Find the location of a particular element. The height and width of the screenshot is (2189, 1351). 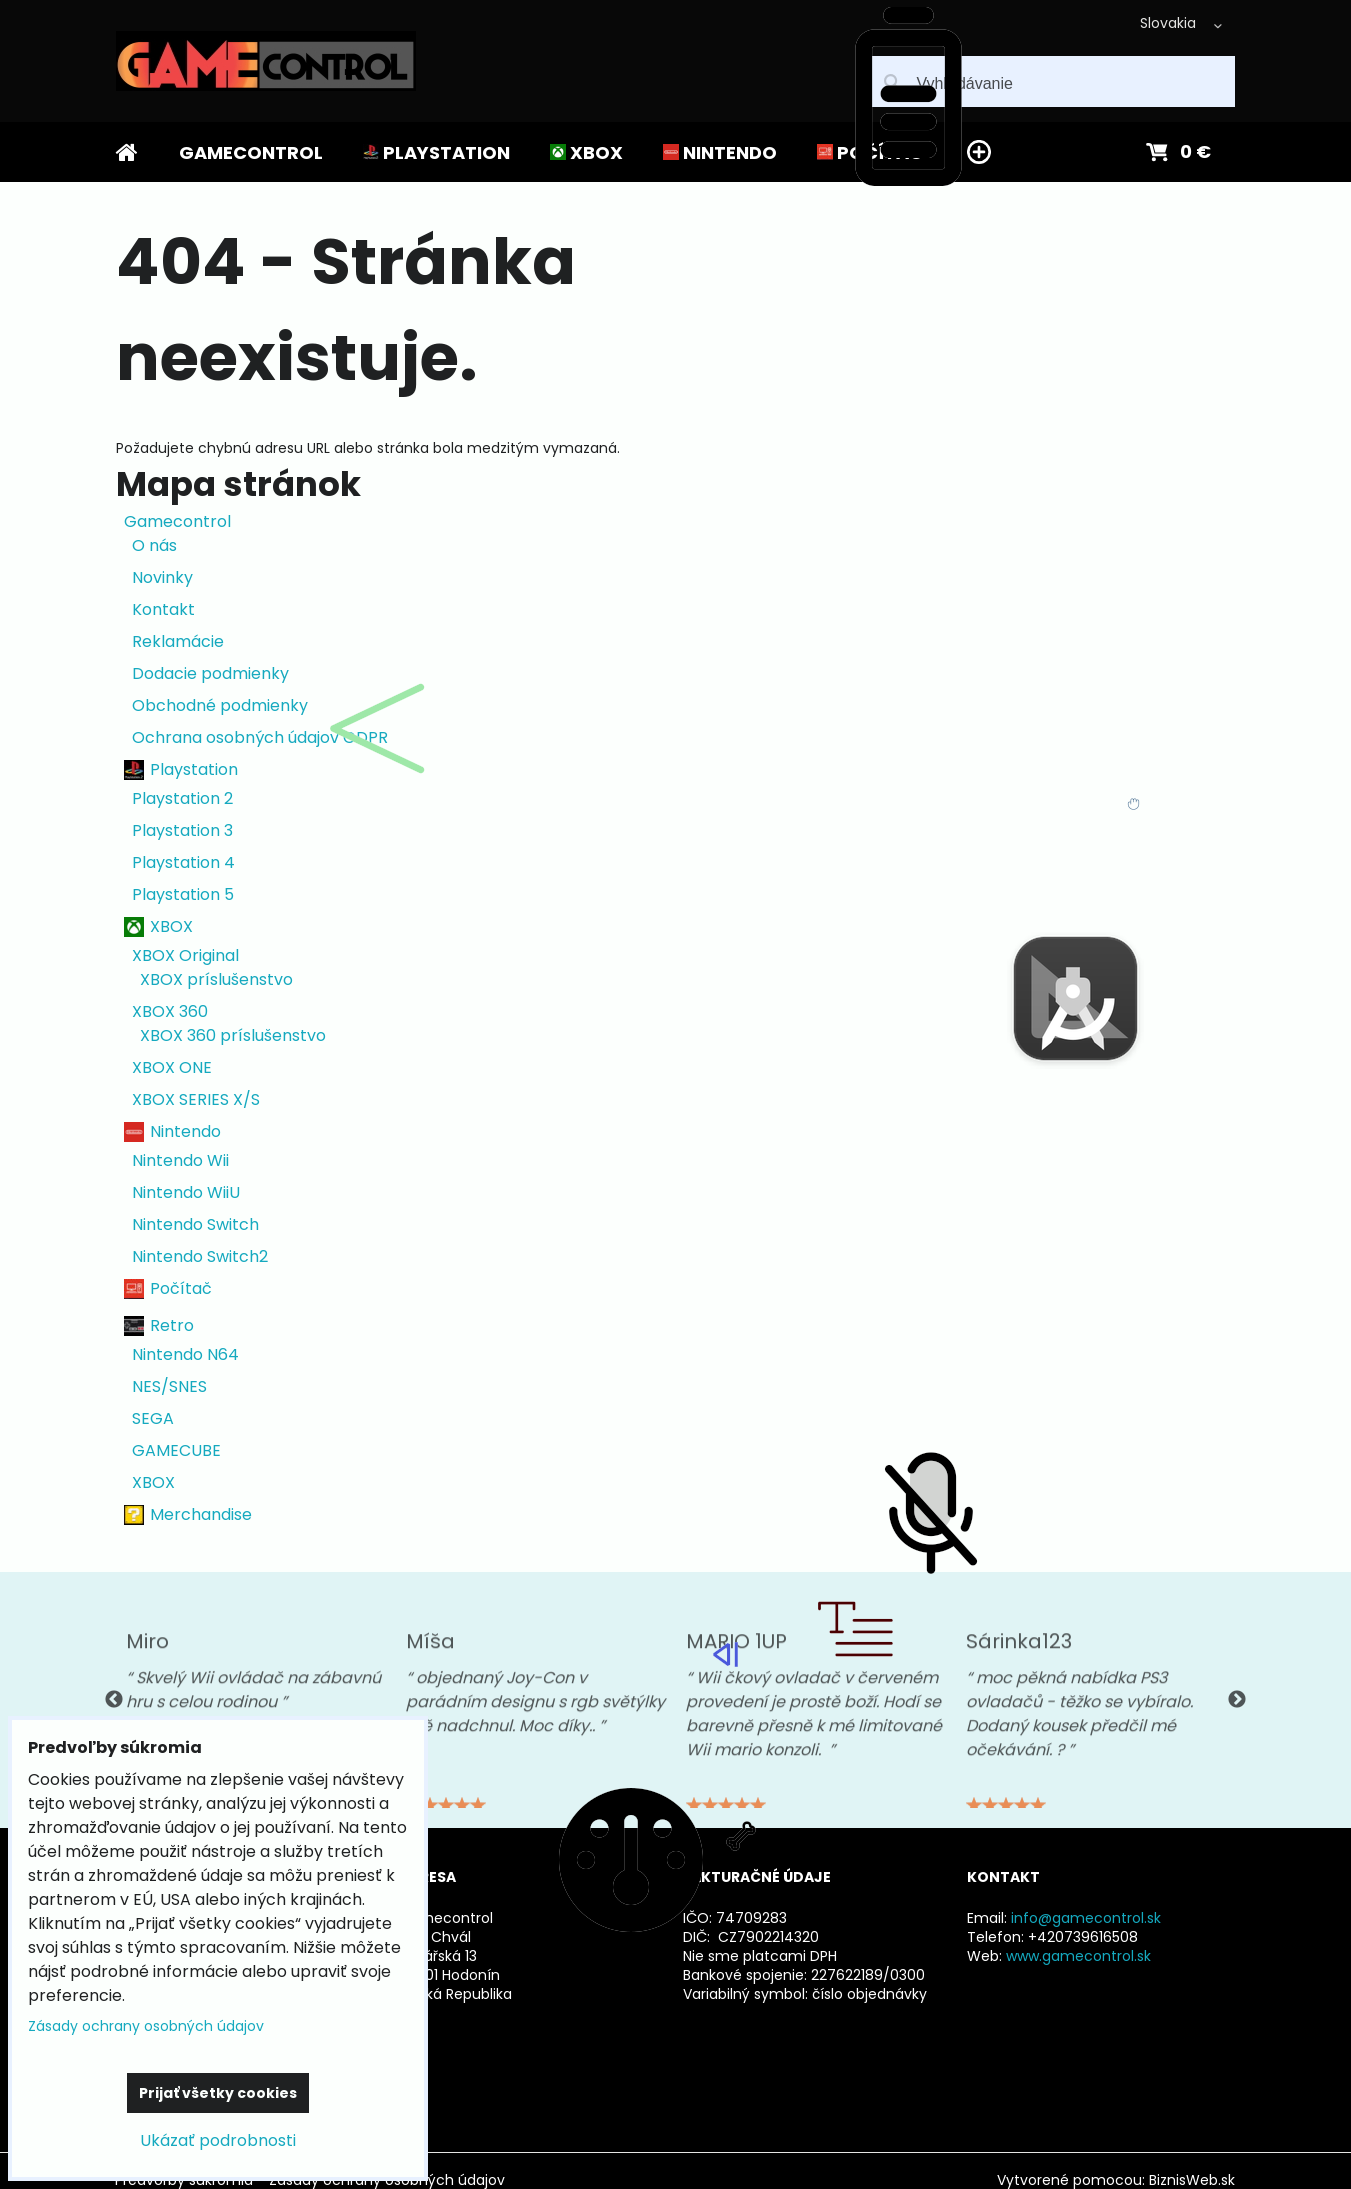

drag to reposition an element is located at coordinates (1133, 802).